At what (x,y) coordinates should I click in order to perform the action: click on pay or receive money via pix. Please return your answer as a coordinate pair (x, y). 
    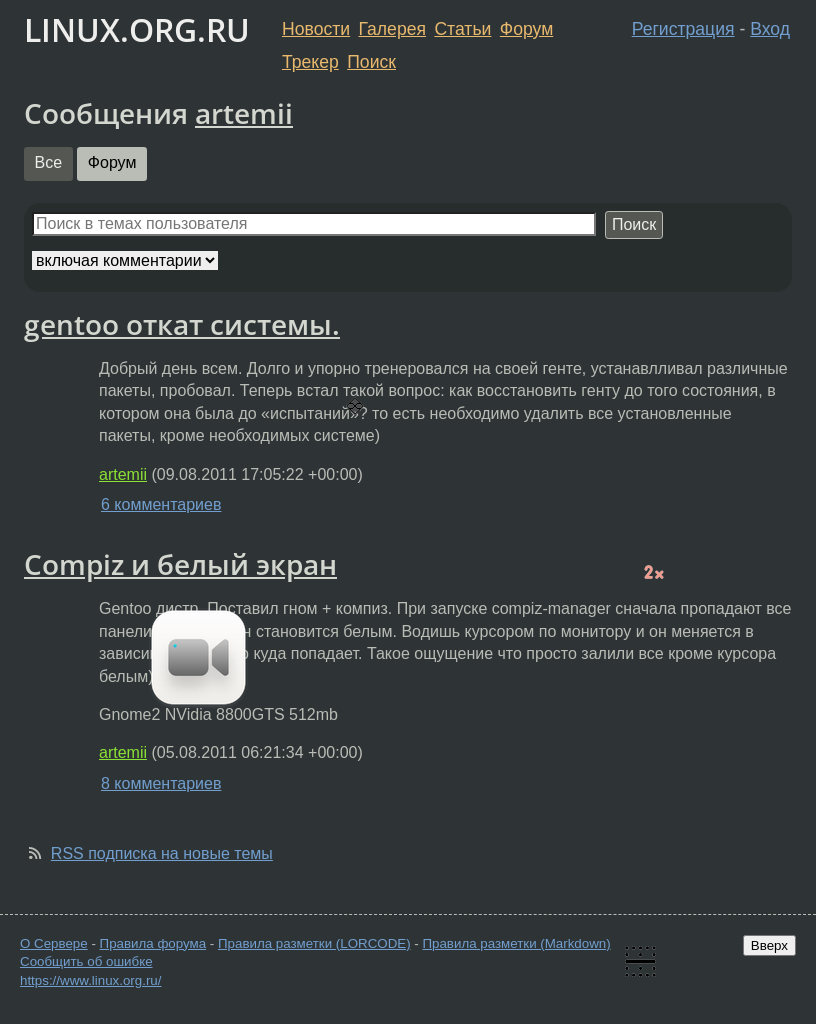
    Looking at the image, I should click on (355, 406).